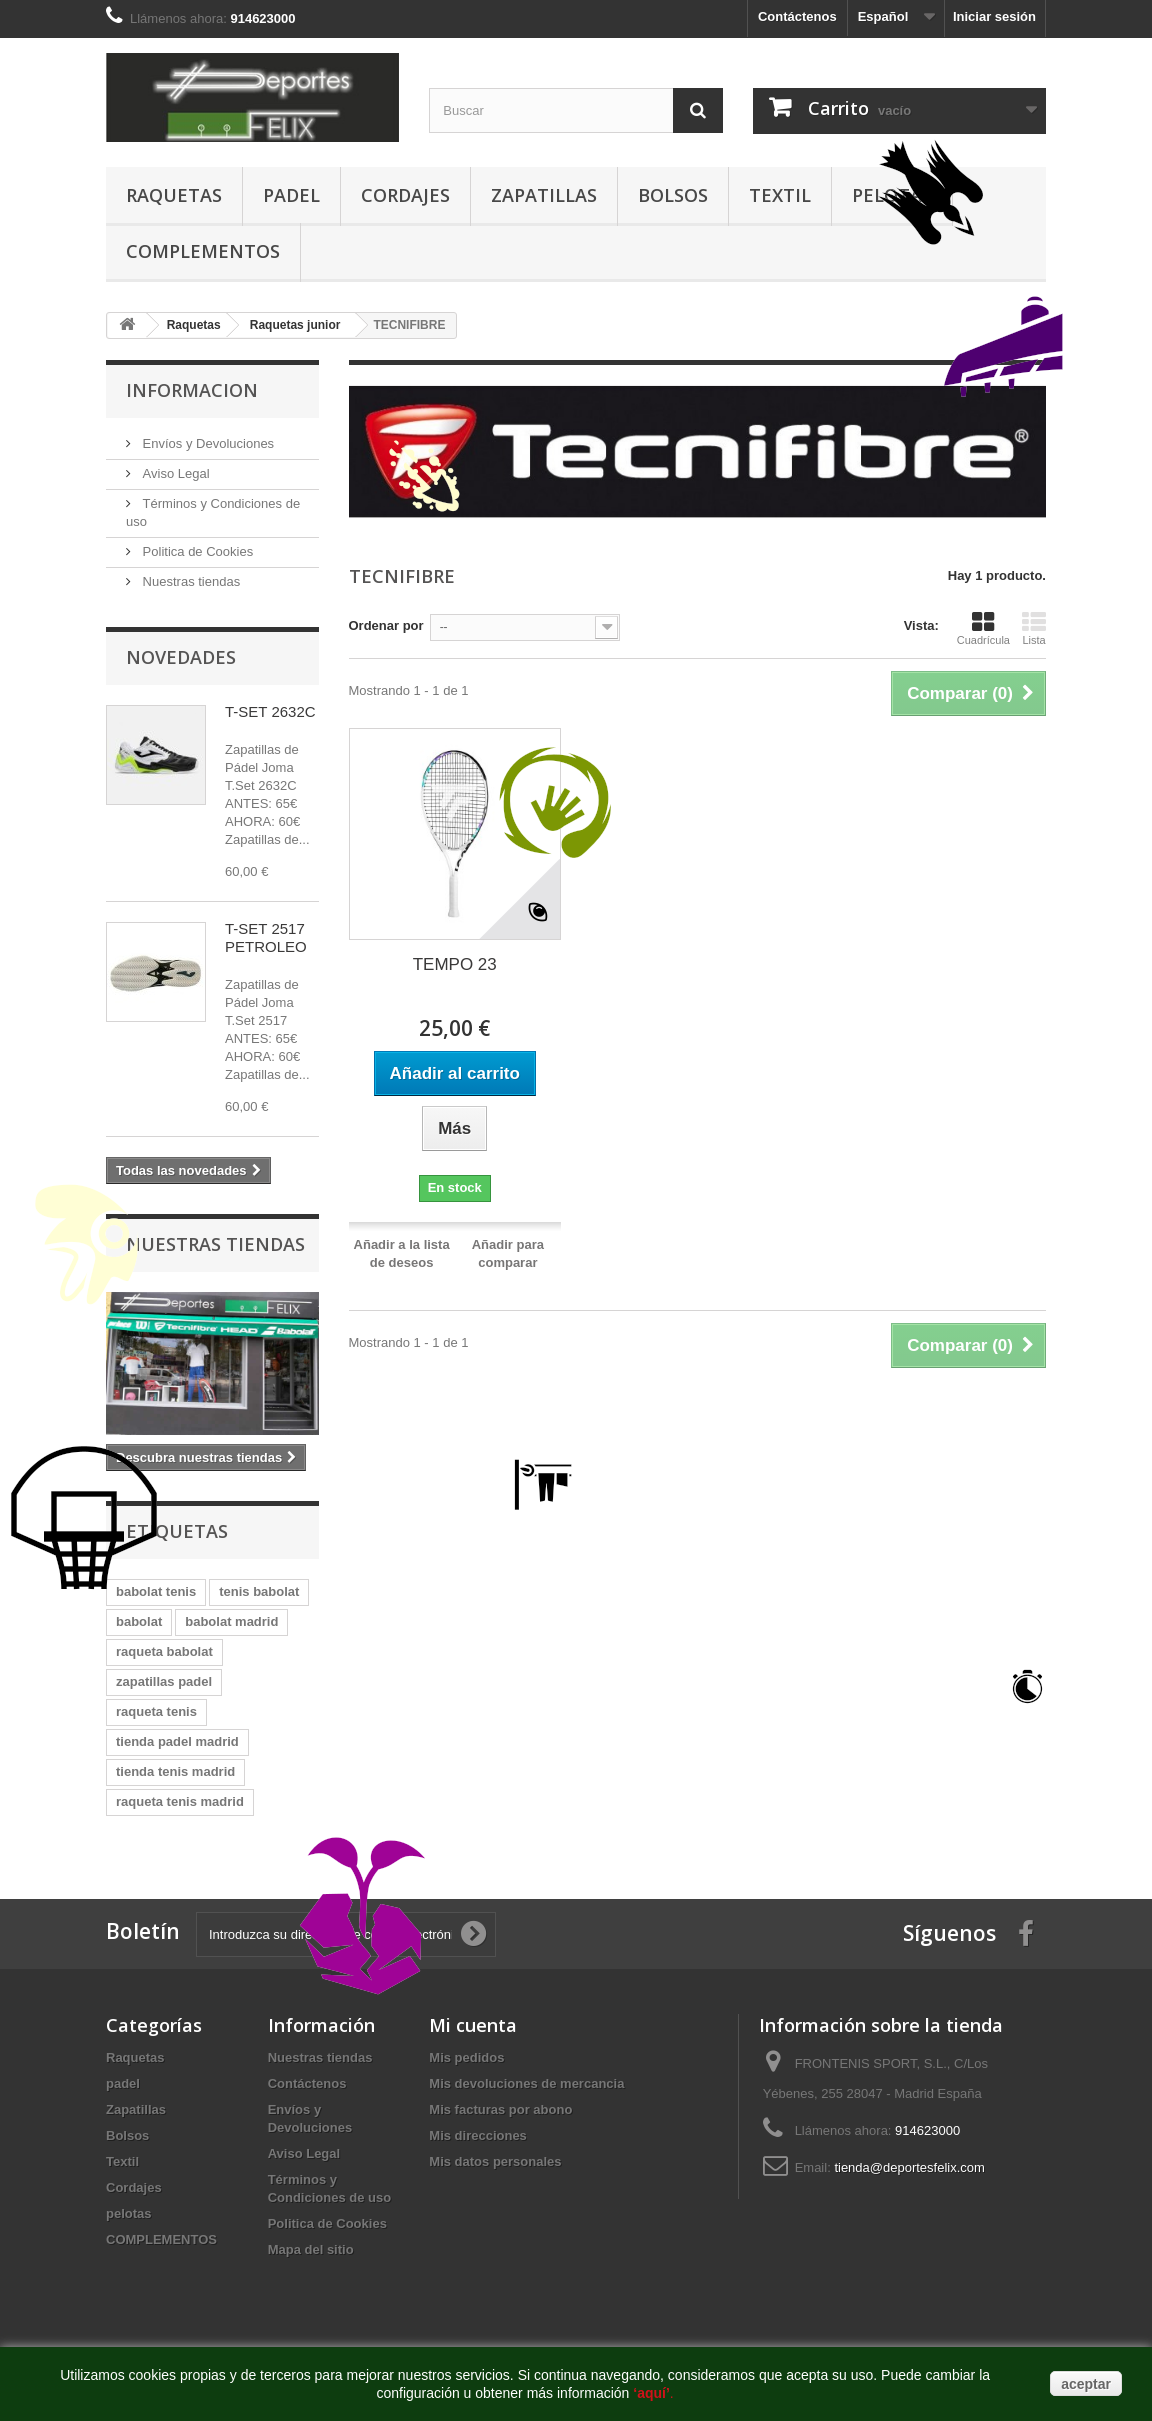  Describe the element at coordinates (543, 1482) in the screenshot. I see `laundry or clothing care feature` at that location.